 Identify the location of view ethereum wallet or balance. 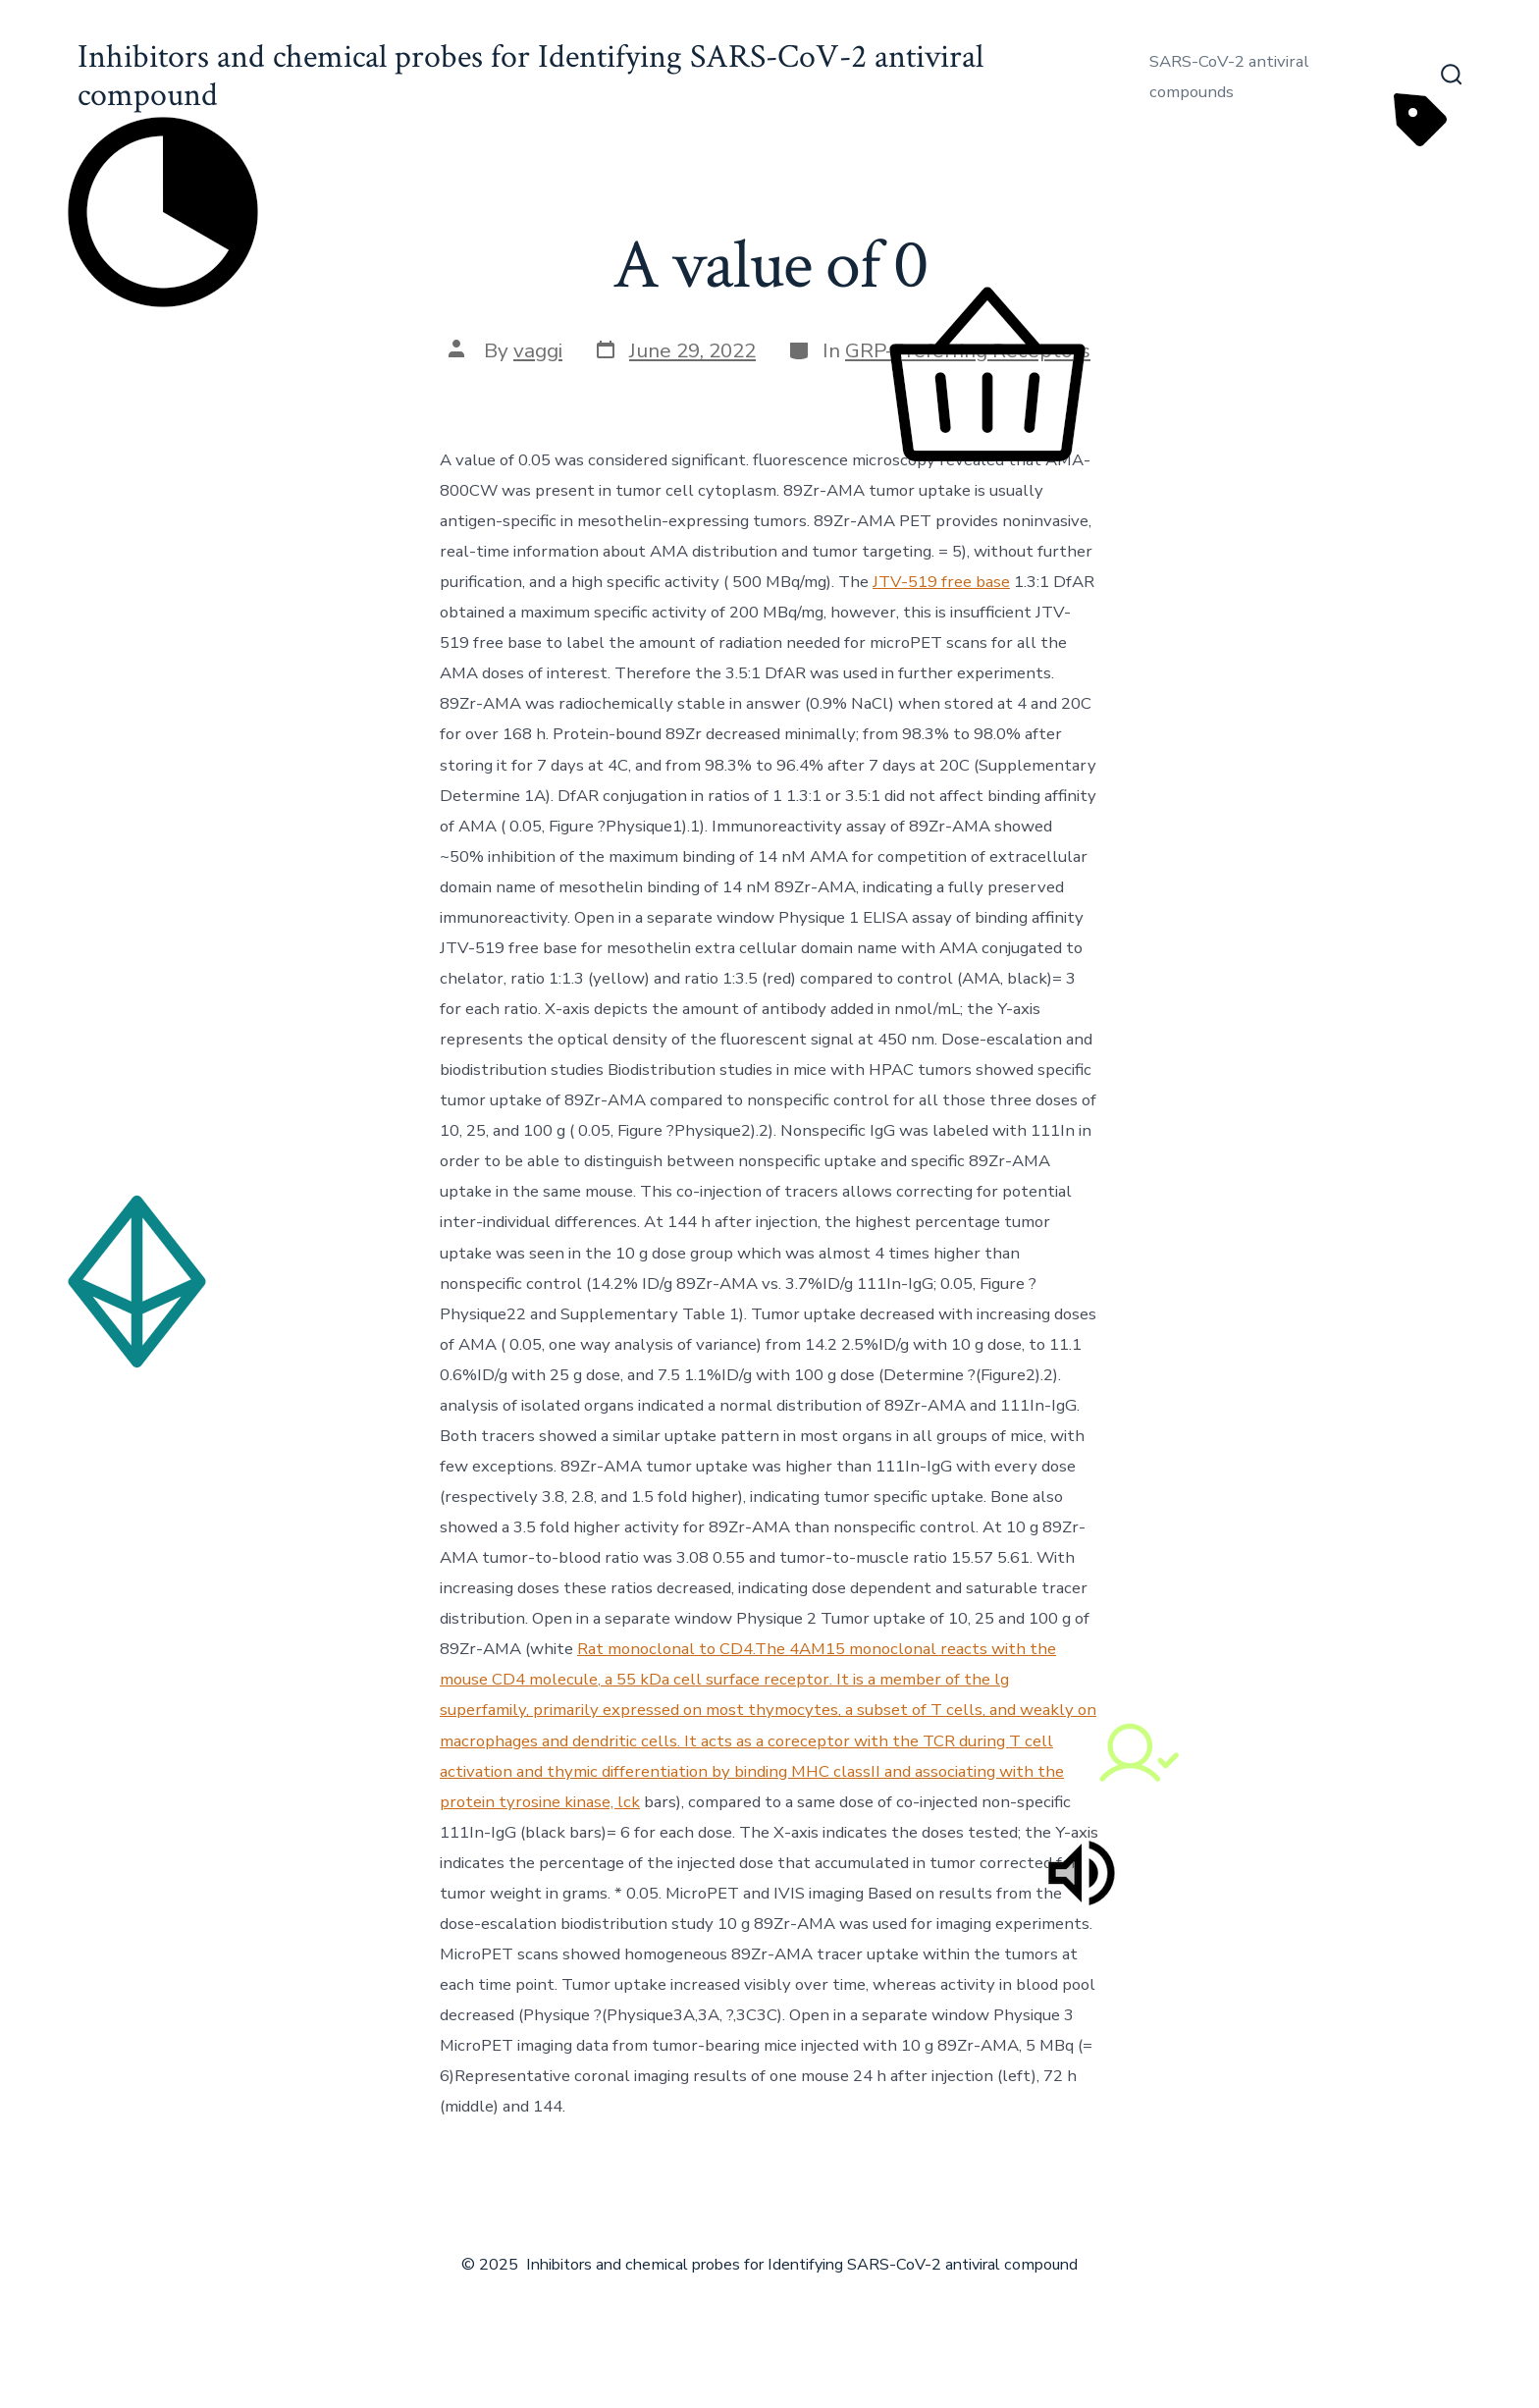
(136, 1281).